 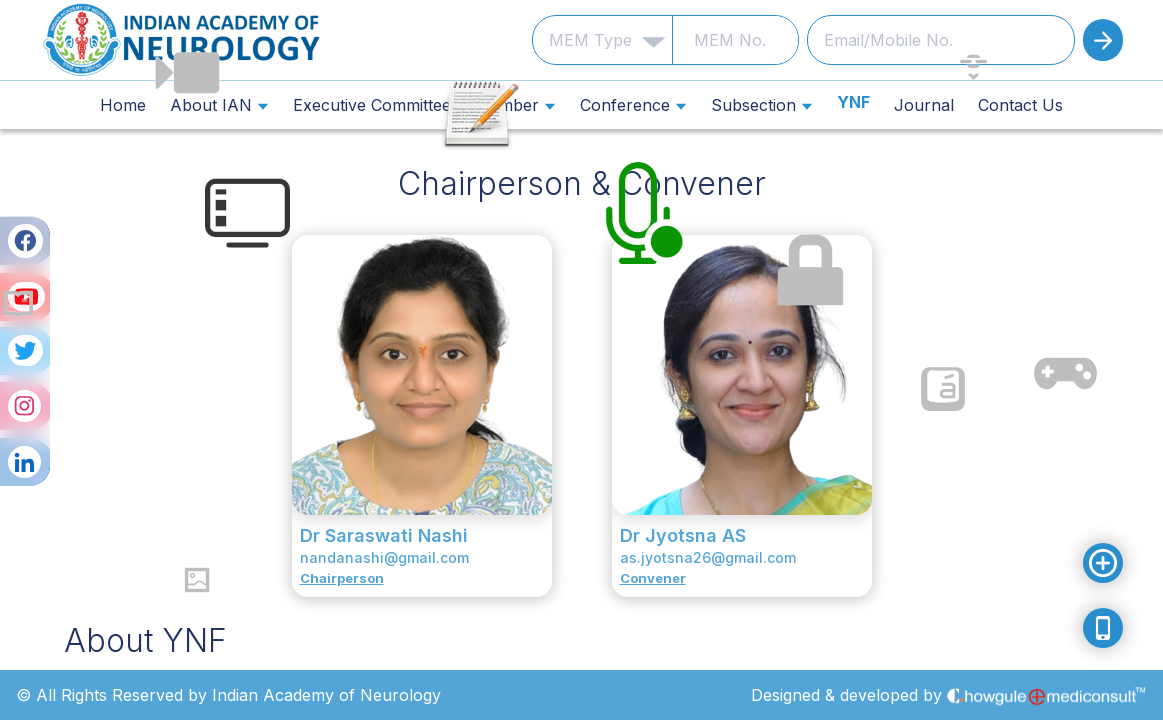 I want to click on access ubuntu panel preferences, so click(x=247, y=210).